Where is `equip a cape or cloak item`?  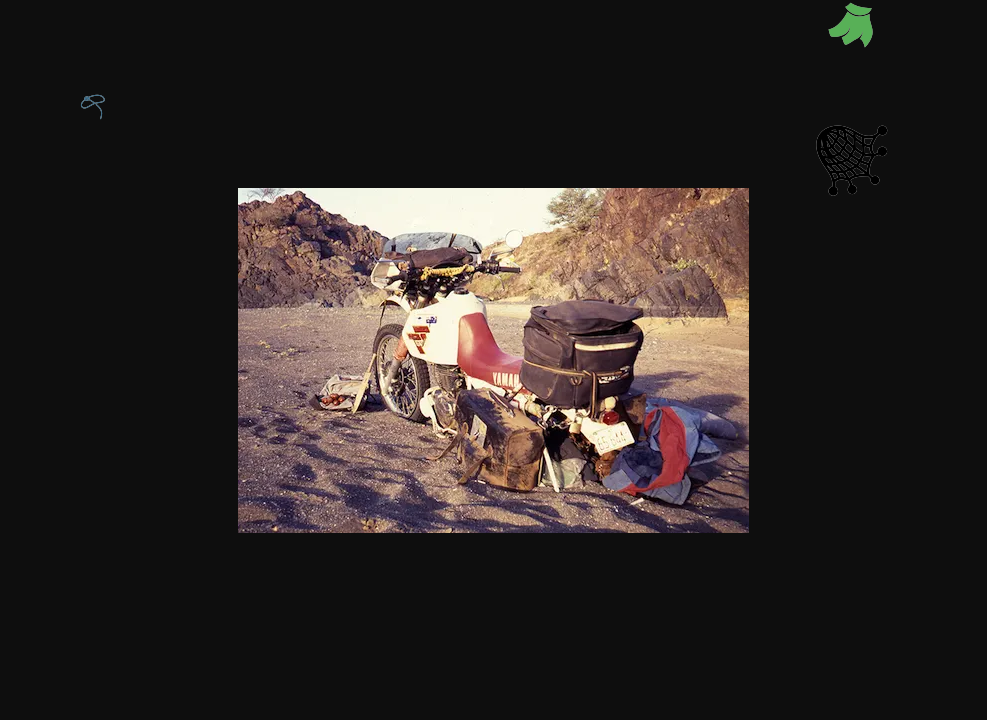
equip a cape or cloak item is located at coordinates (850, 25).